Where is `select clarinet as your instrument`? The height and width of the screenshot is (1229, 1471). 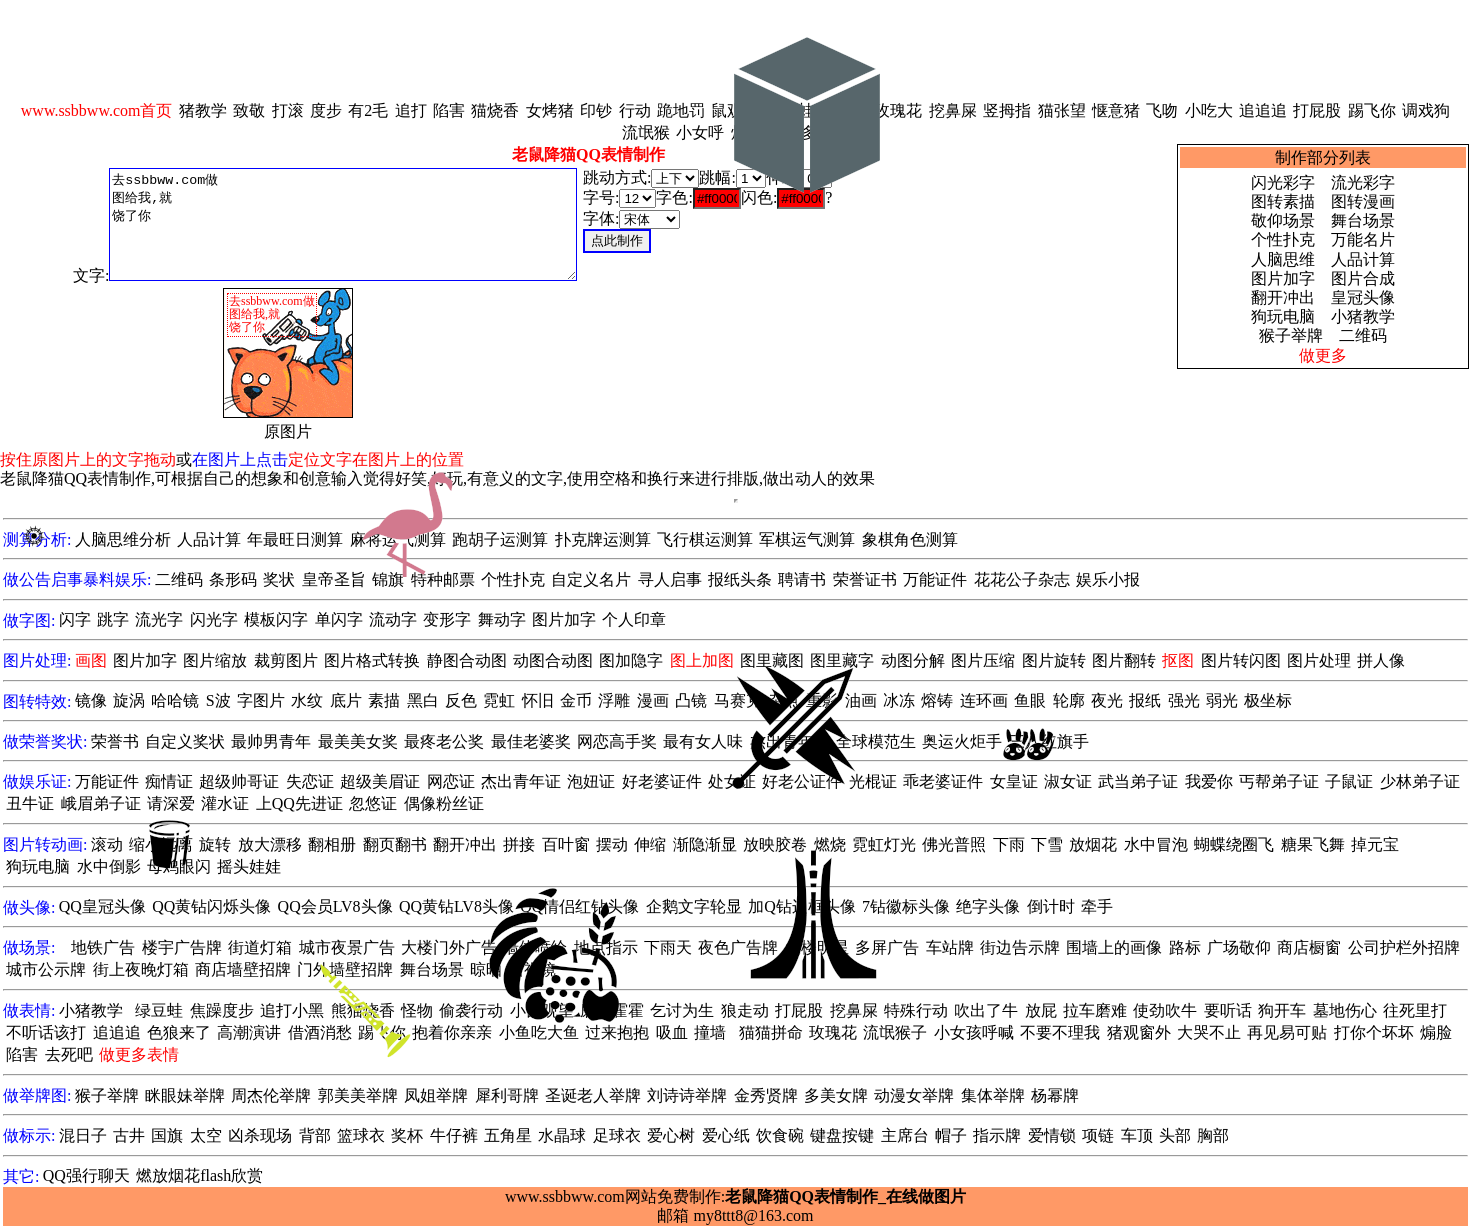 select clarinet as your instrument is located at coordinates (365, 1010).